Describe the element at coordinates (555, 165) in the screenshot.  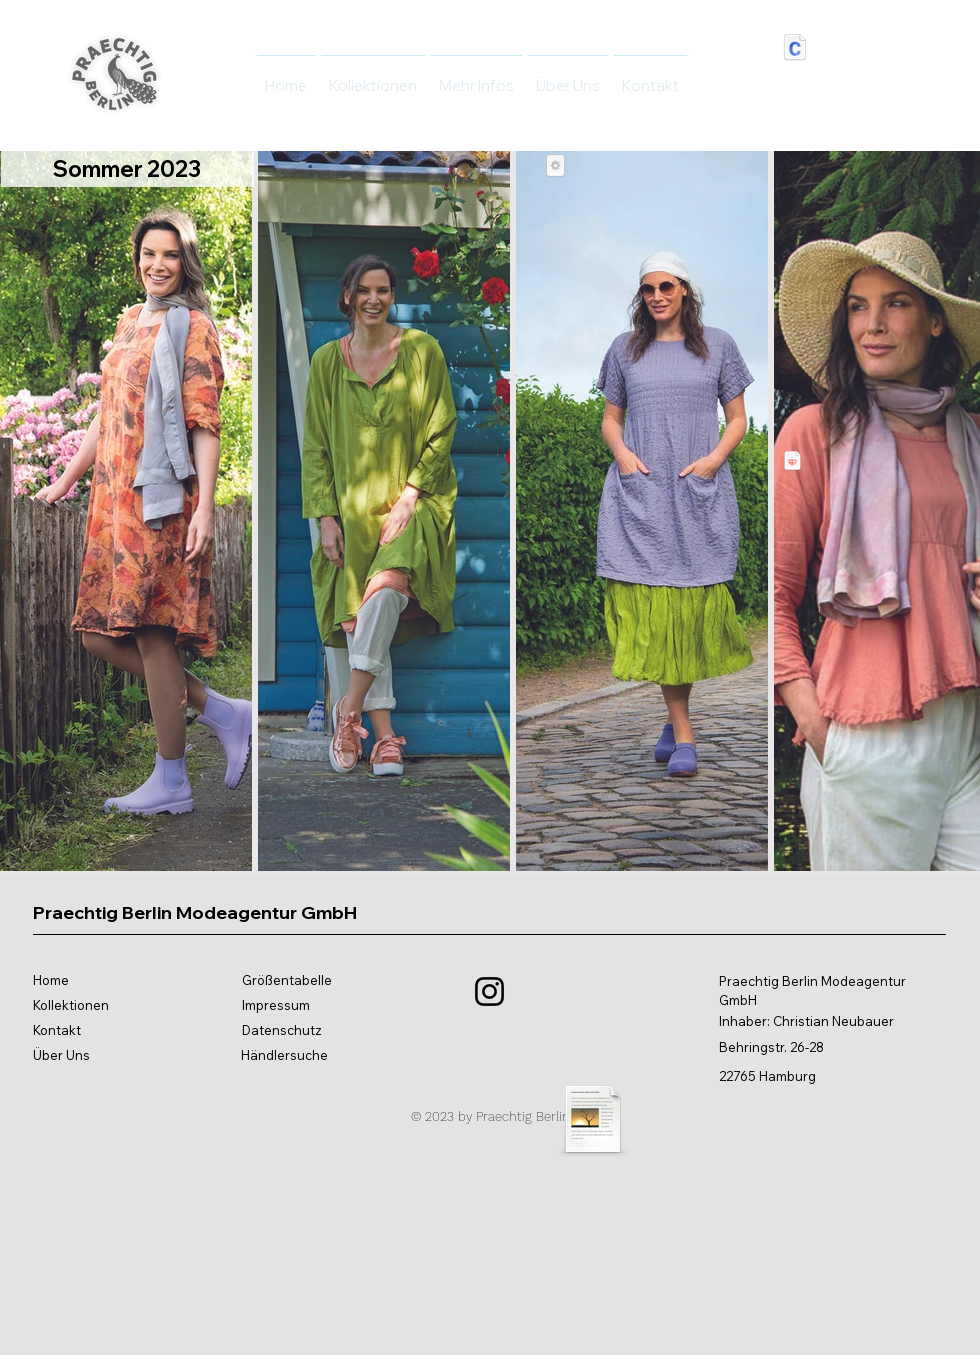
I see `a desktop application shortcut file` at that location.